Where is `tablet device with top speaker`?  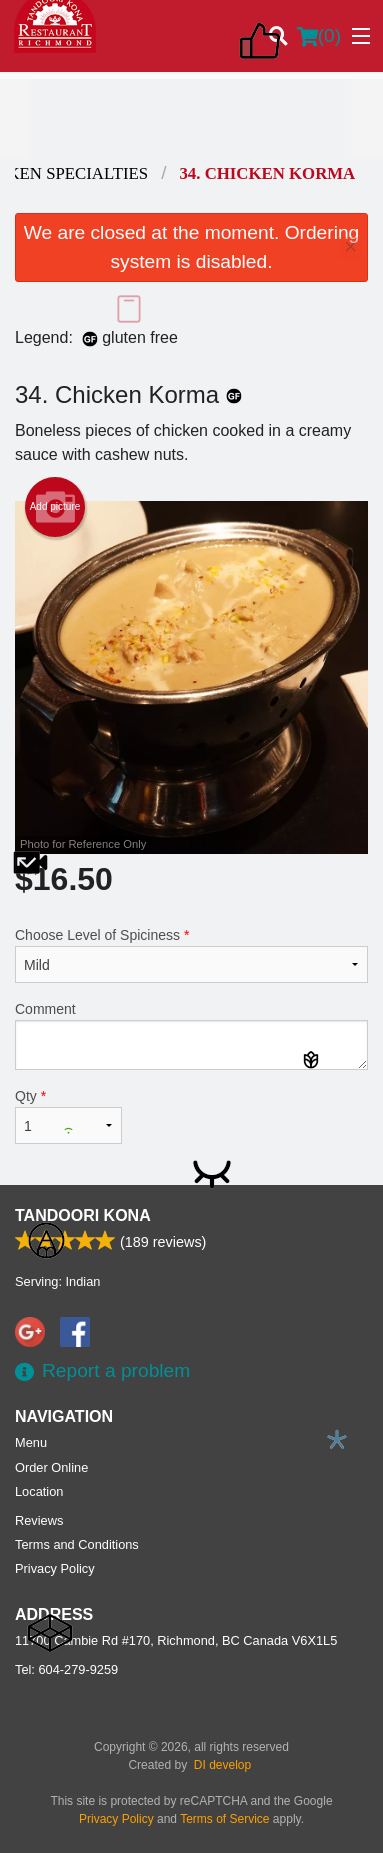
tablet device with top speaker is located at coordinates (129, 309).